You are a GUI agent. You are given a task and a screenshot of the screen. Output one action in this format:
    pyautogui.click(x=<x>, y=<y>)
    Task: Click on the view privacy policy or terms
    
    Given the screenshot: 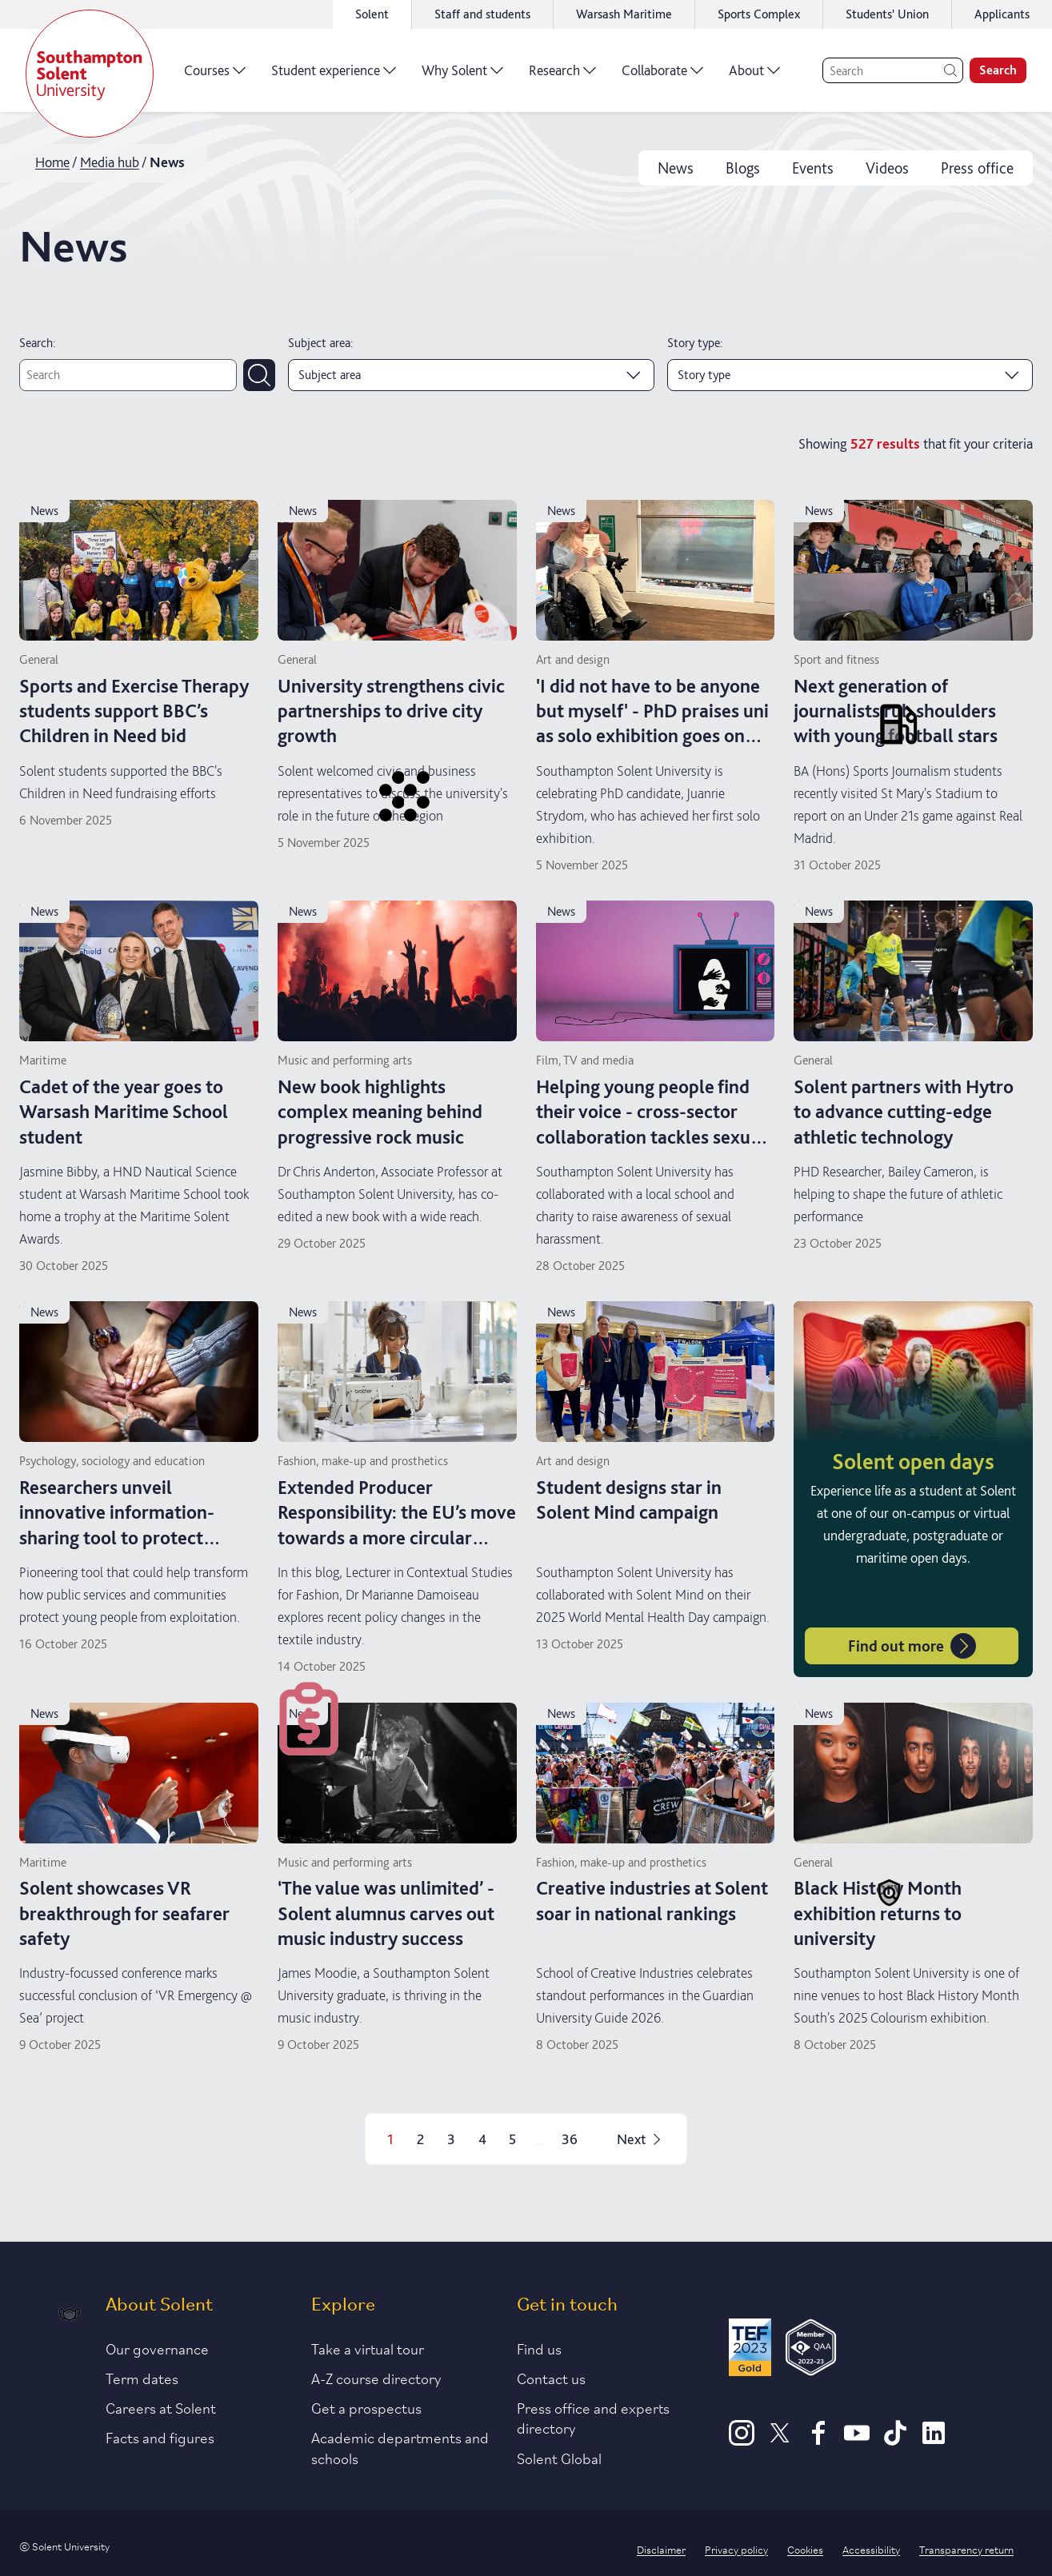 What is the action you would take?
    pyautogui.click(x=889, y=1892)
    